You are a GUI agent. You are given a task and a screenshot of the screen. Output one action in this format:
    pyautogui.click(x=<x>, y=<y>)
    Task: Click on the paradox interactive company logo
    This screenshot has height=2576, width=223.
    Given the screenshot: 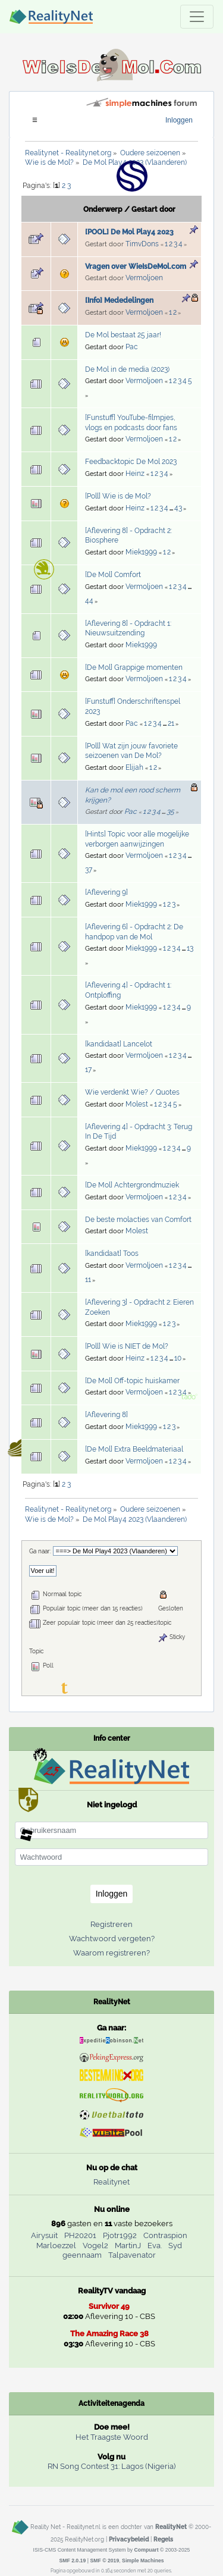 What is the action you would take?
    pyautogui.click(x=40, y=1754)
    